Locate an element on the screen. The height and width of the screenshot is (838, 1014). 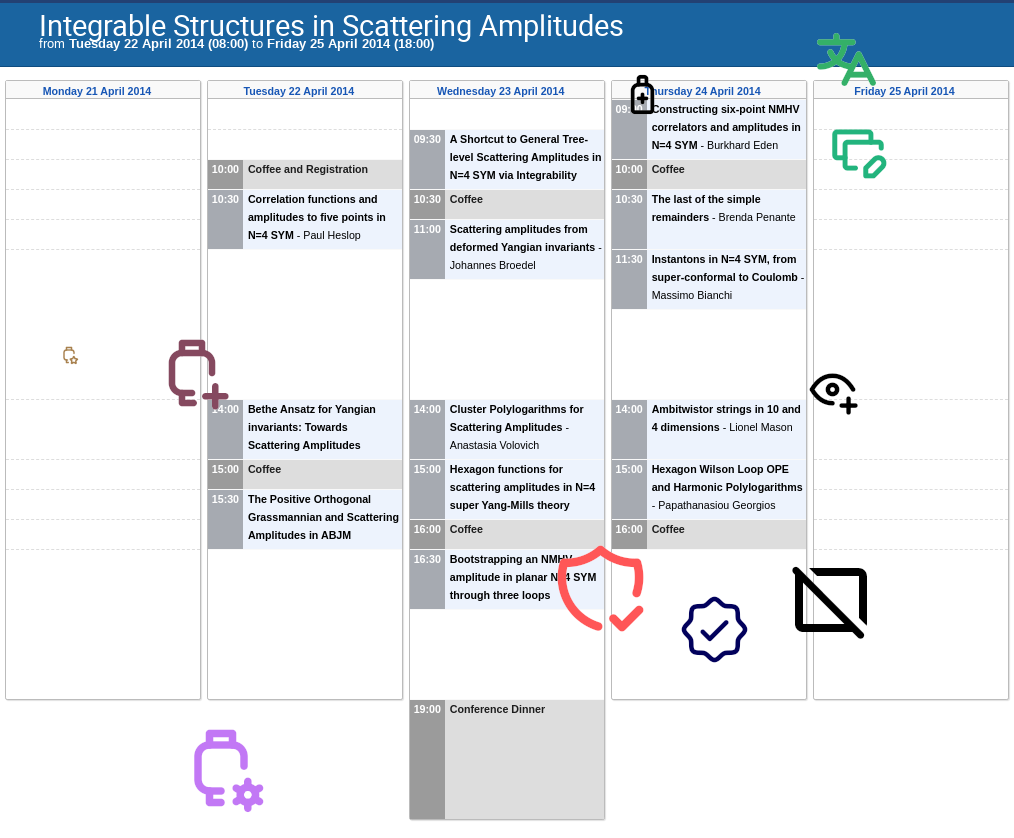
translate text to another language is located at coordinates (844, 60).